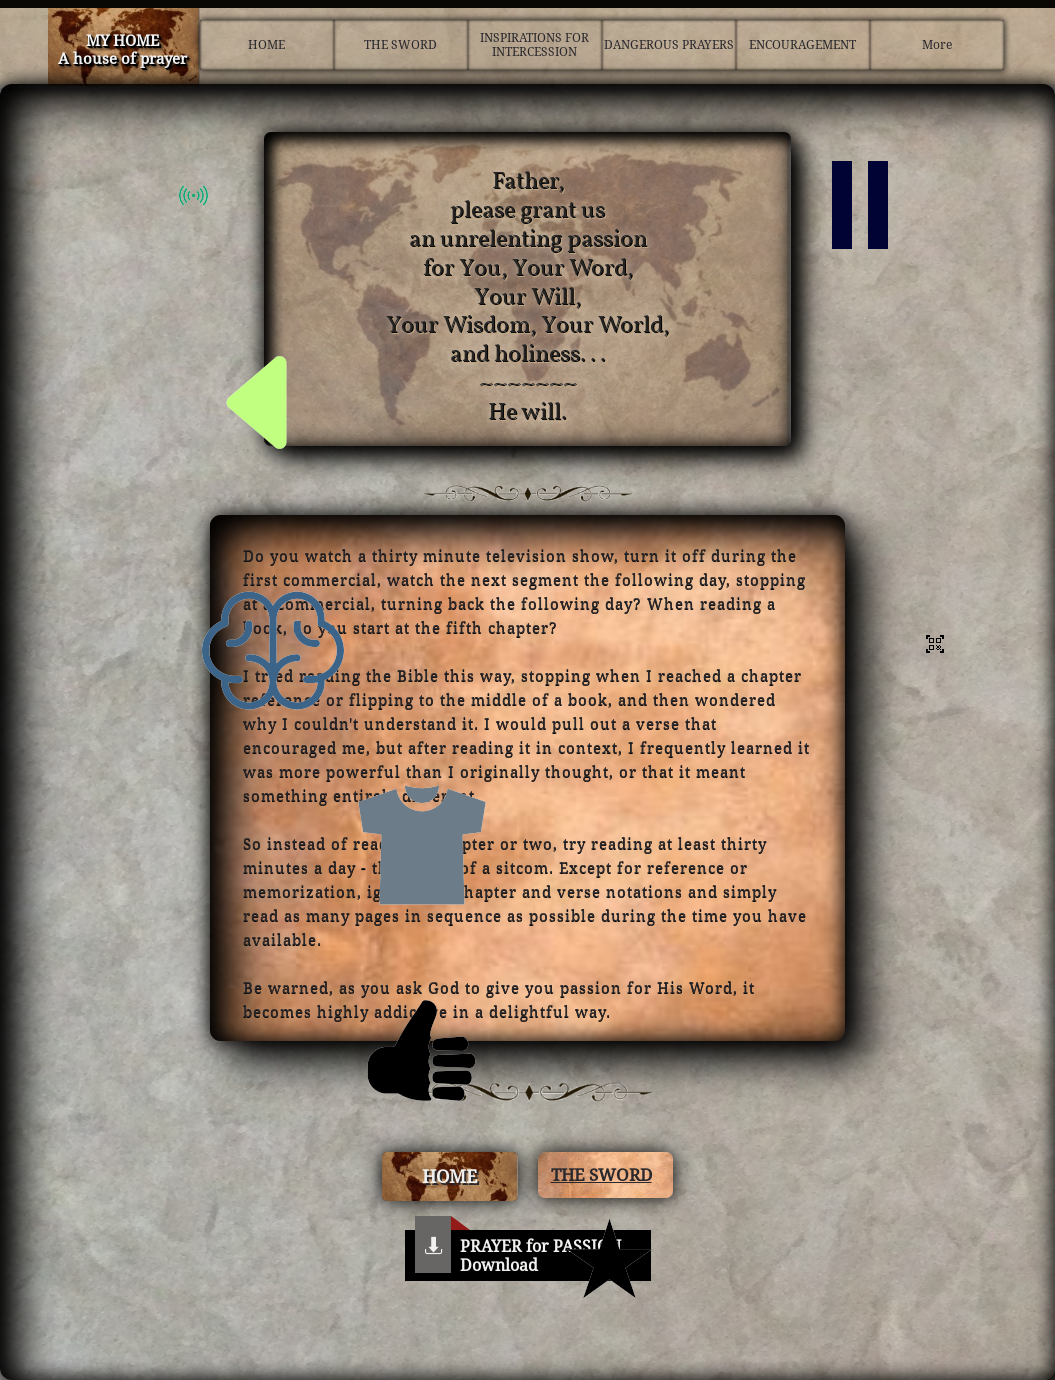  Describe the element at coordinates (273, 653) in the screenshot. I see `access AI or smart features` at that location.